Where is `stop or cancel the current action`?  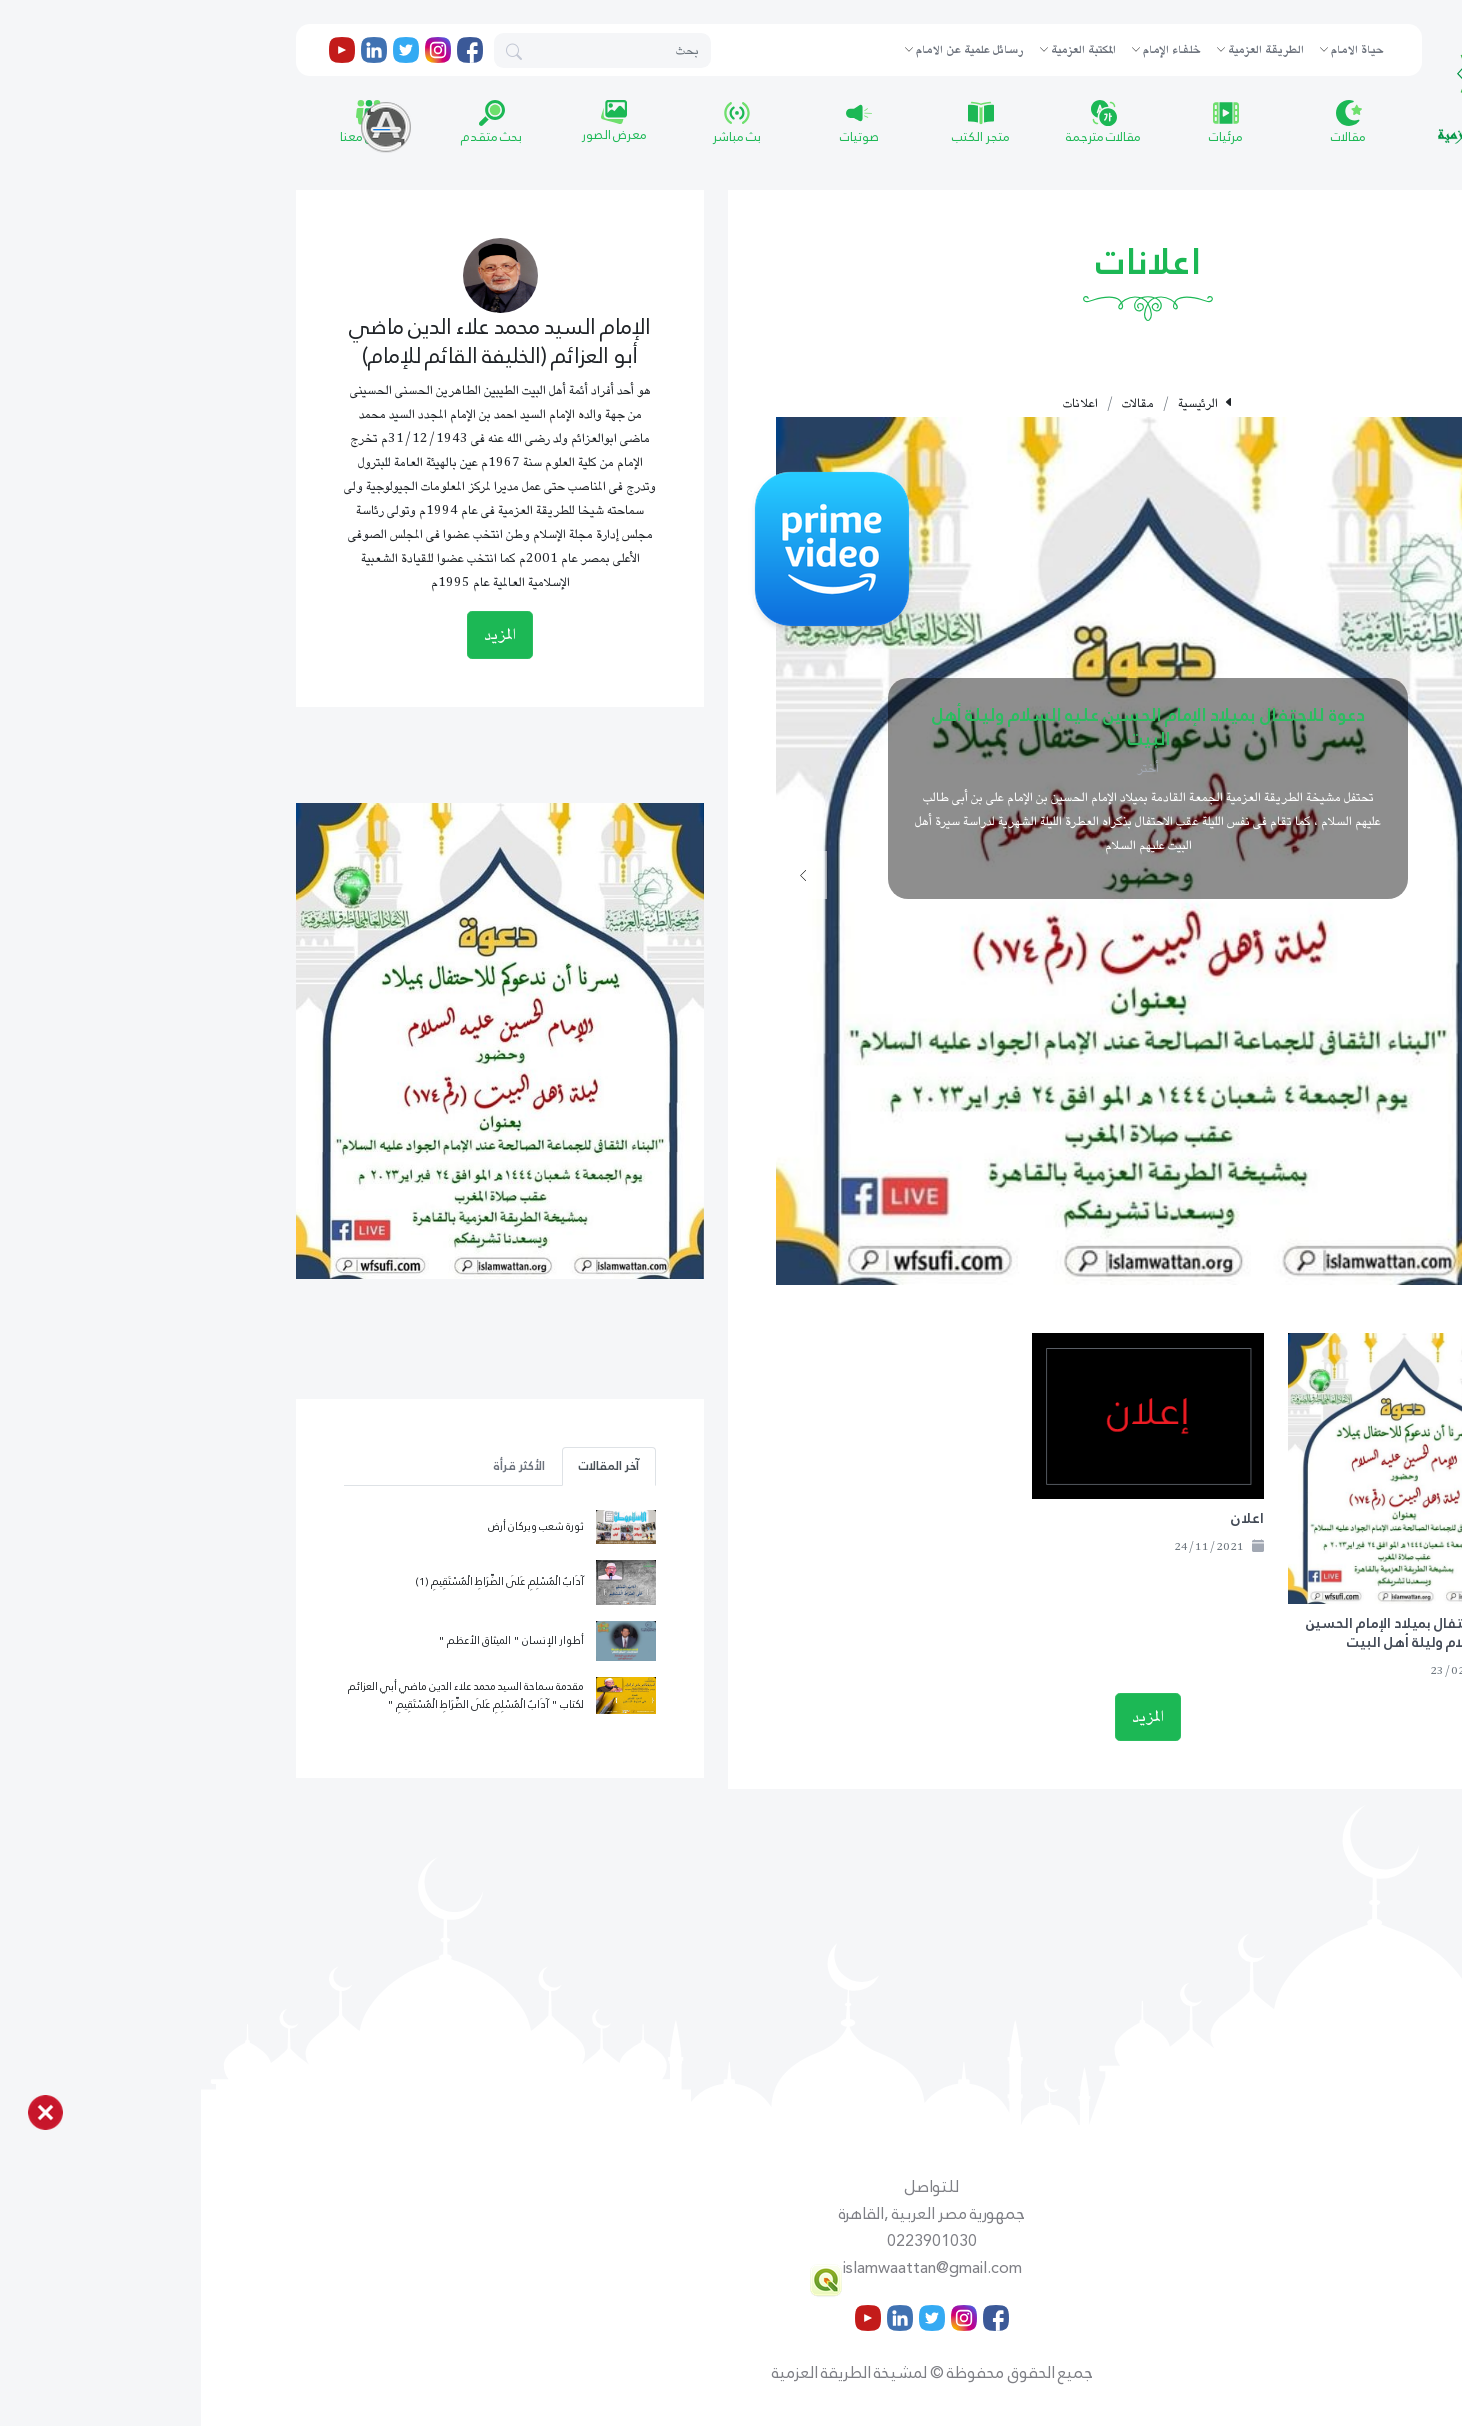
stop or cancel the current action is located at coordinates (45, 2112).